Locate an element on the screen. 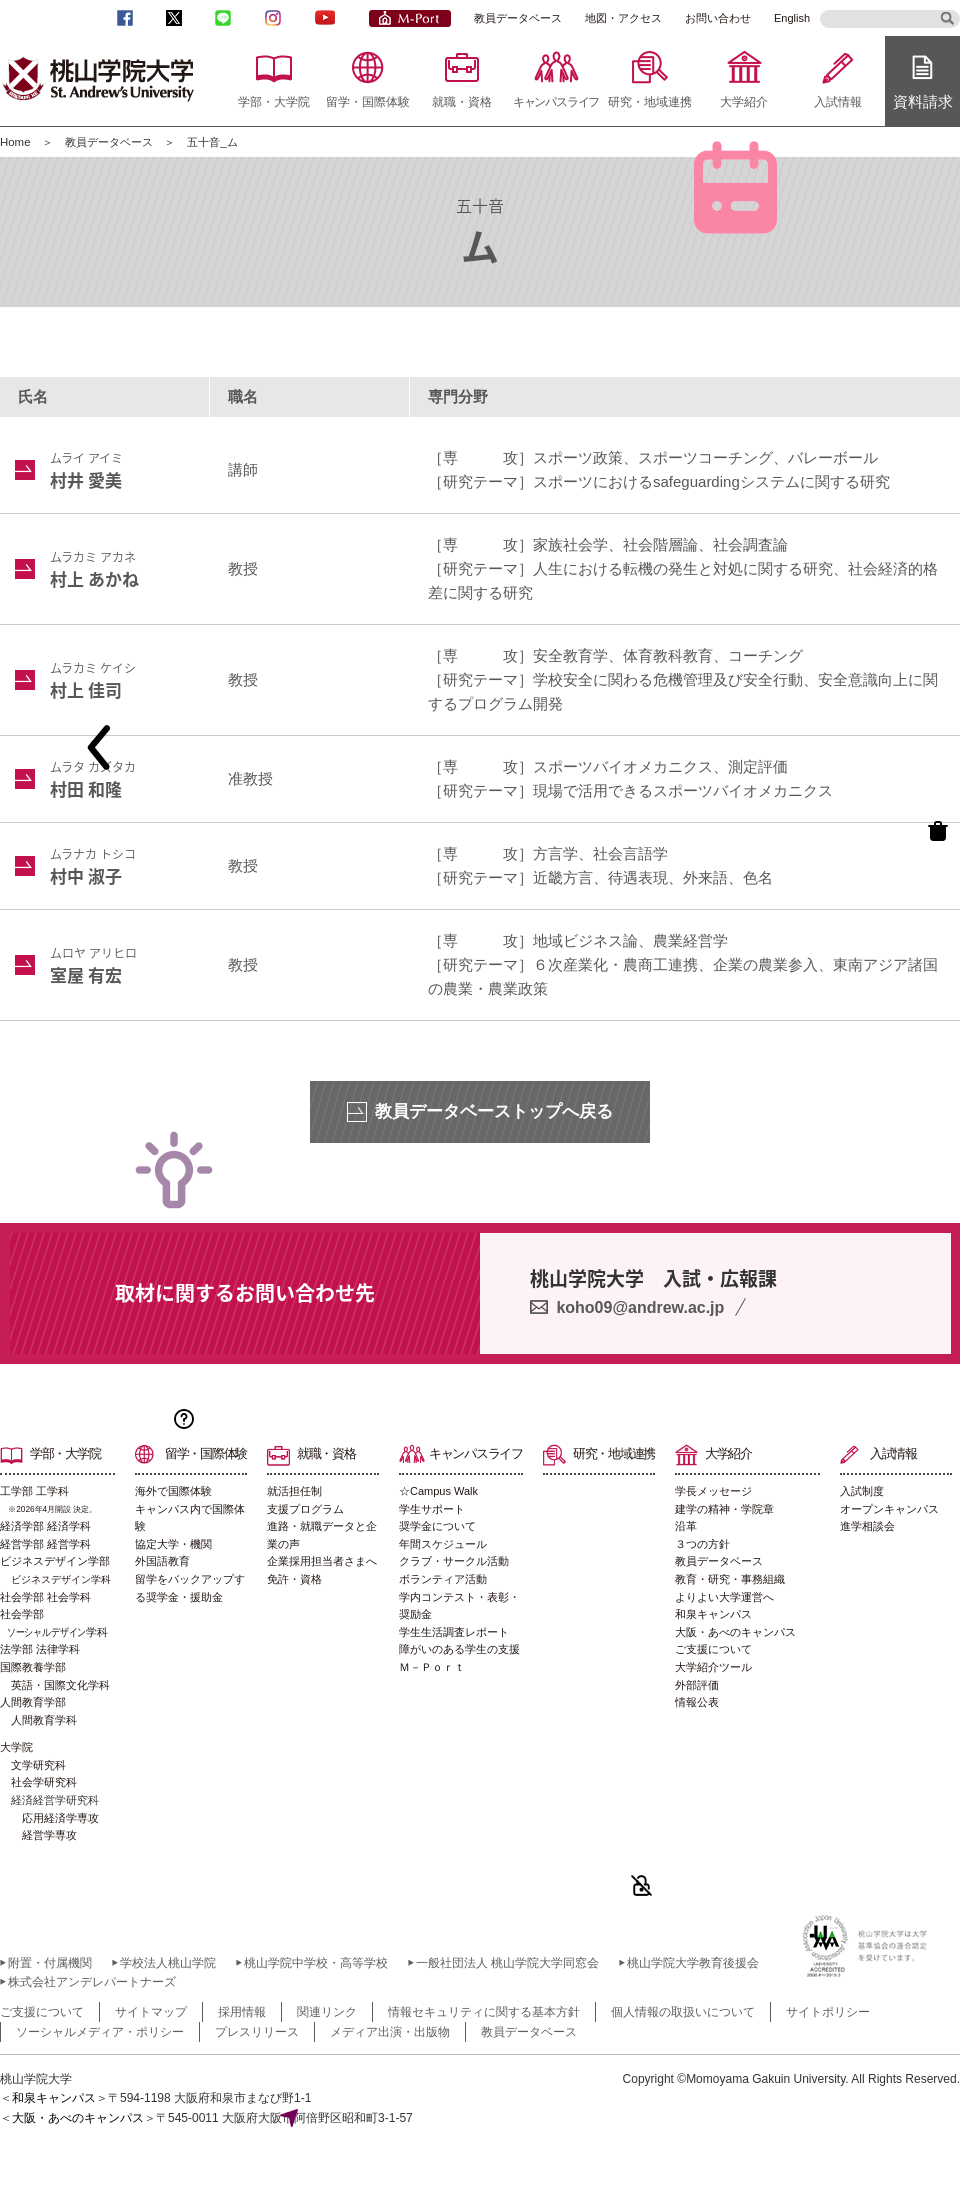 The width and height of the screenshot is (960, 2190). access tips or suggestions is located at coordinates (174, 1170).